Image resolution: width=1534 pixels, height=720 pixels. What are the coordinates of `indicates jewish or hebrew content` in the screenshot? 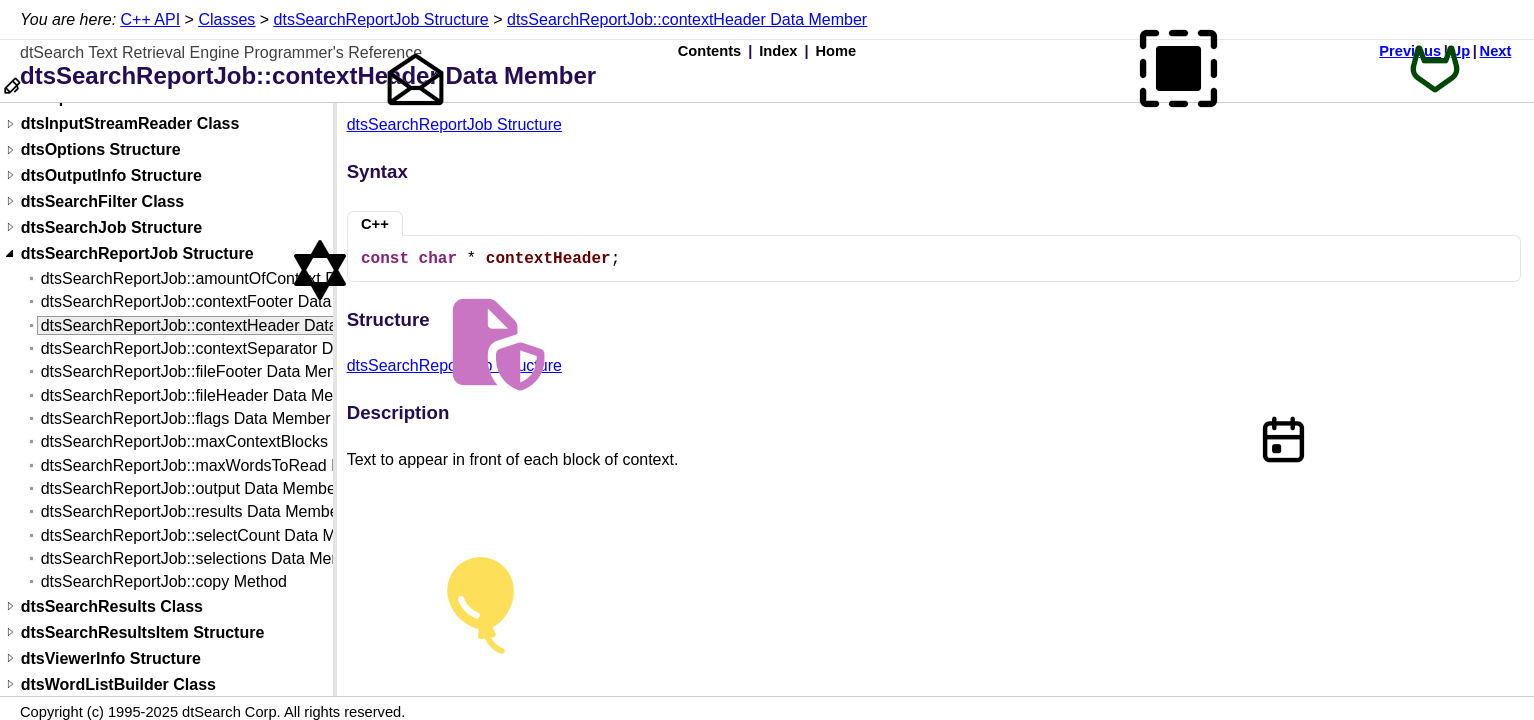 It's located at (320, 270).